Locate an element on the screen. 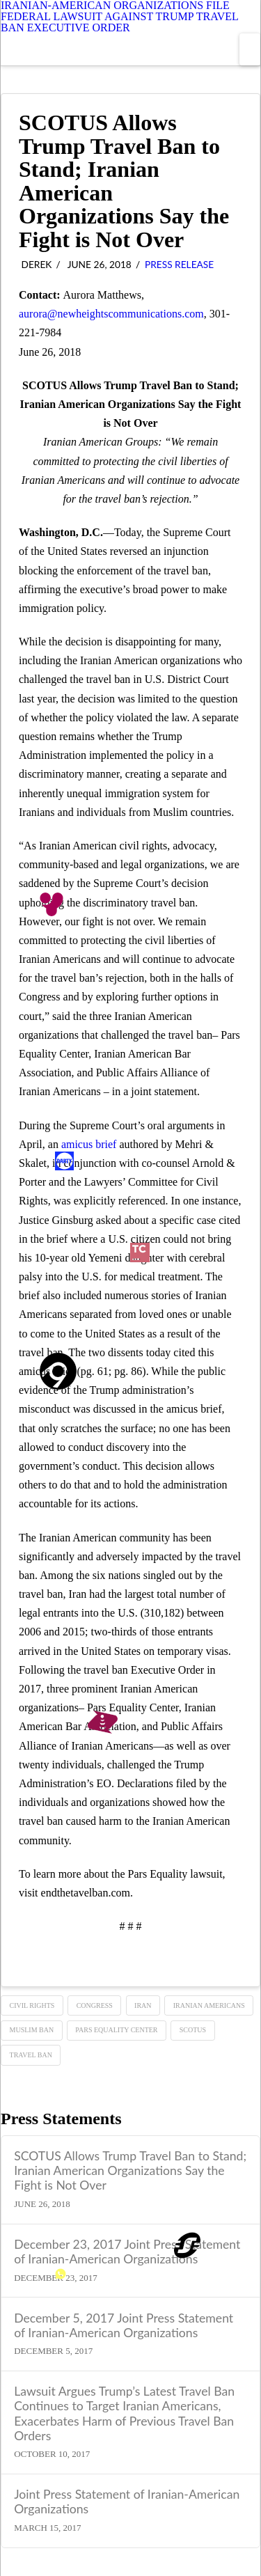 The image size is (261, 2576). open the YOLO anonymous messaging app is located at coordinates (52, 904).